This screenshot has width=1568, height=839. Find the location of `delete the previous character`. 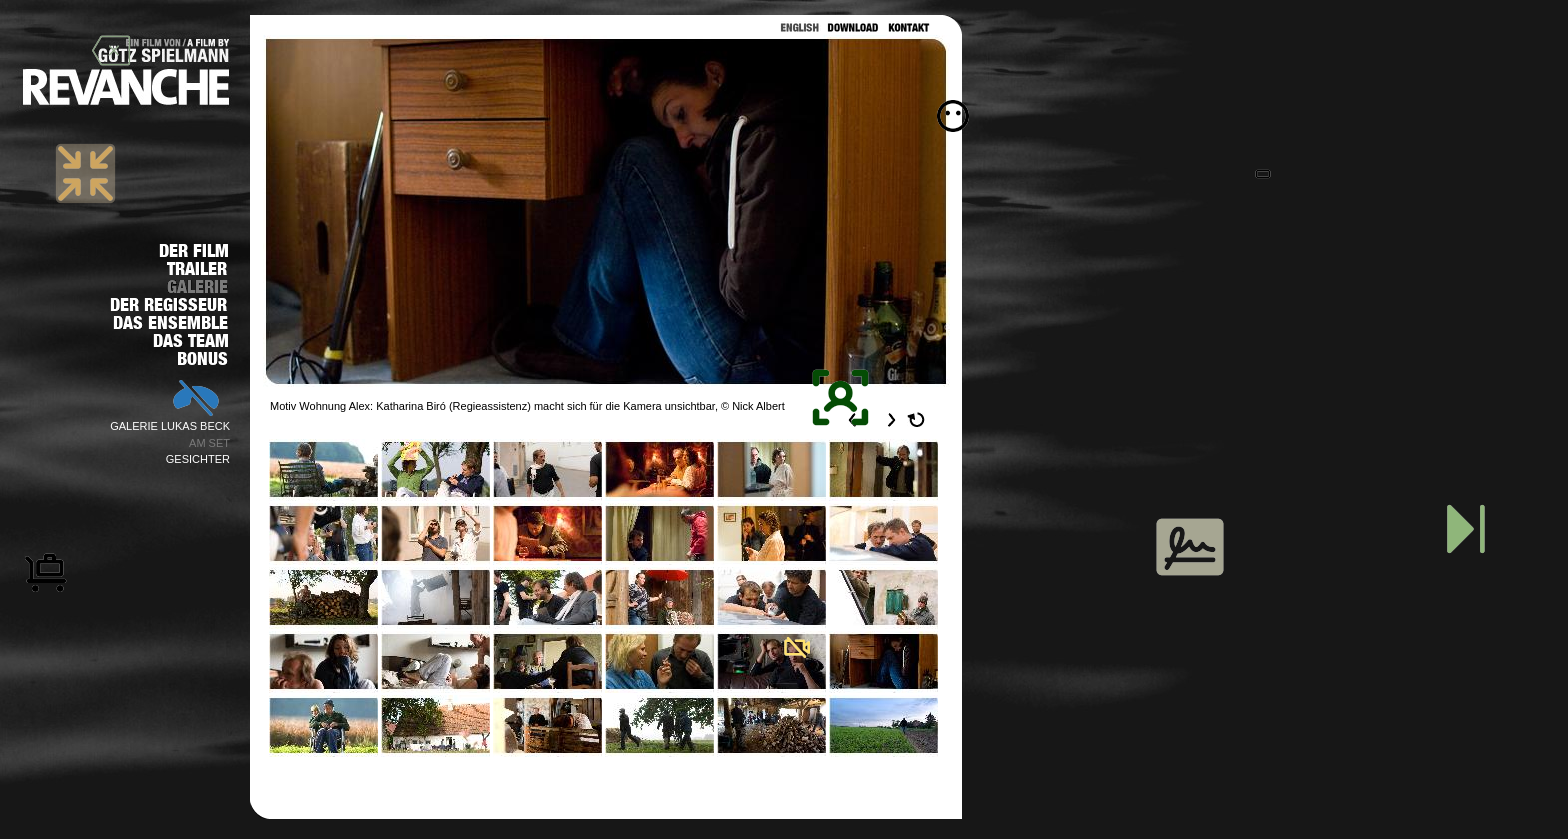

delete the previous character is located at coordinates (112, 50).